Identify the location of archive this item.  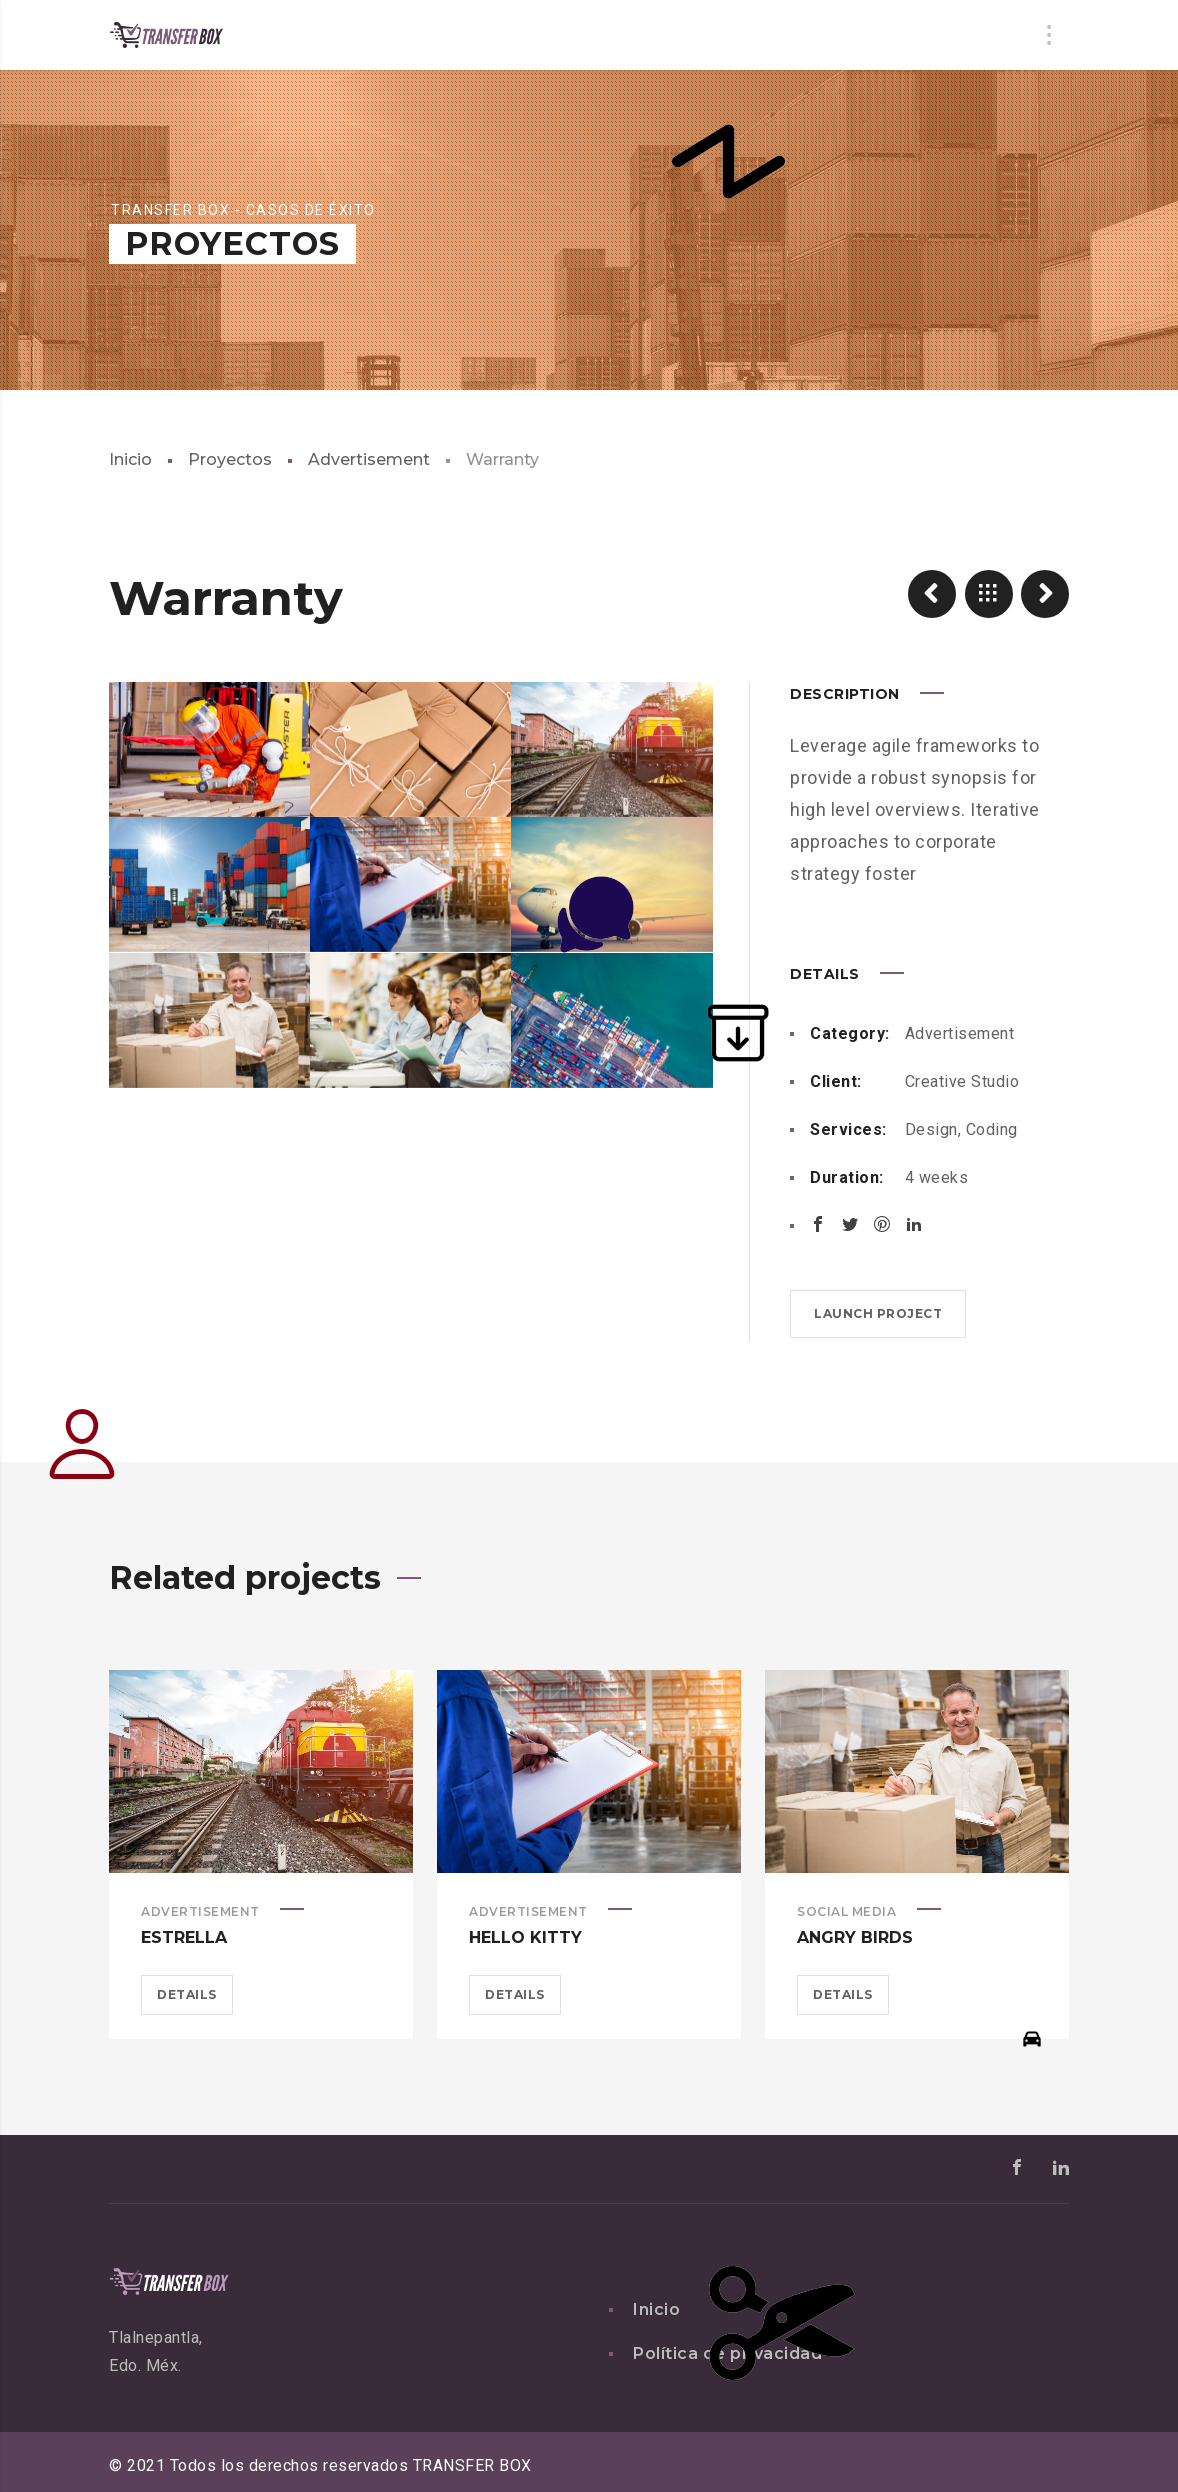
(738, 1033).